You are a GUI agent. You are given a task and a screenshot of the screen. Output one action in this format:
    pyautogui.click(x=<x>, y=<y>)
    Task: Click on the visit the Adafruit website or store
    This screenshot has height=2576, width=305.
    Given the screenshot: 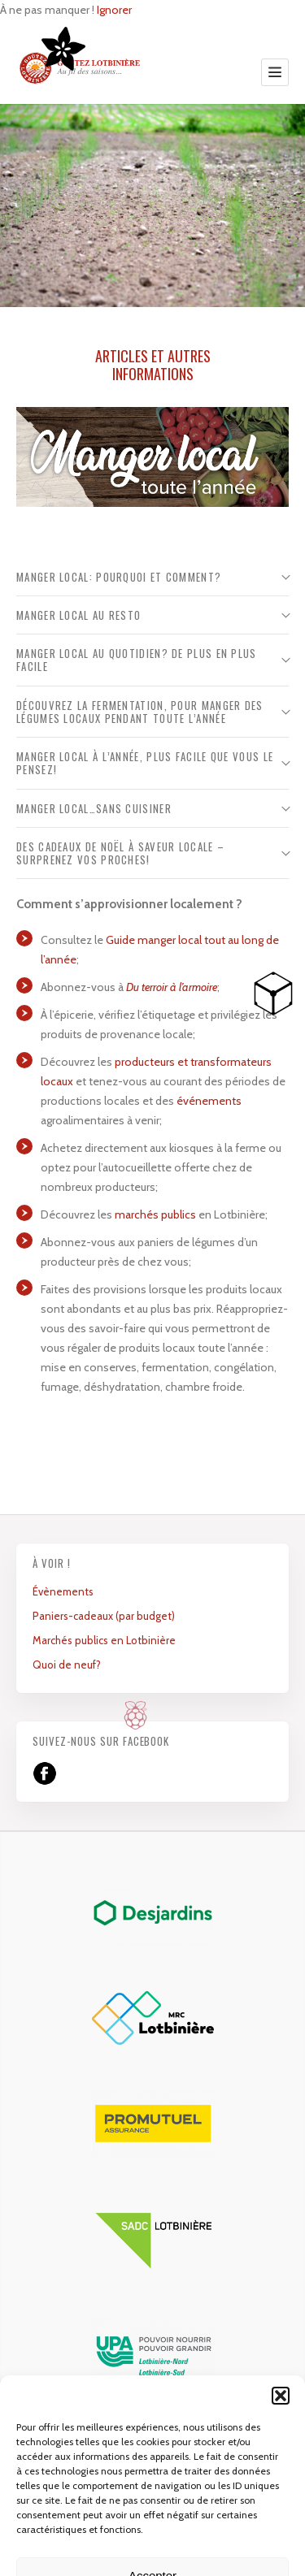 What is the action you would take?
    pyautogui.click(x=63, y=49)
    